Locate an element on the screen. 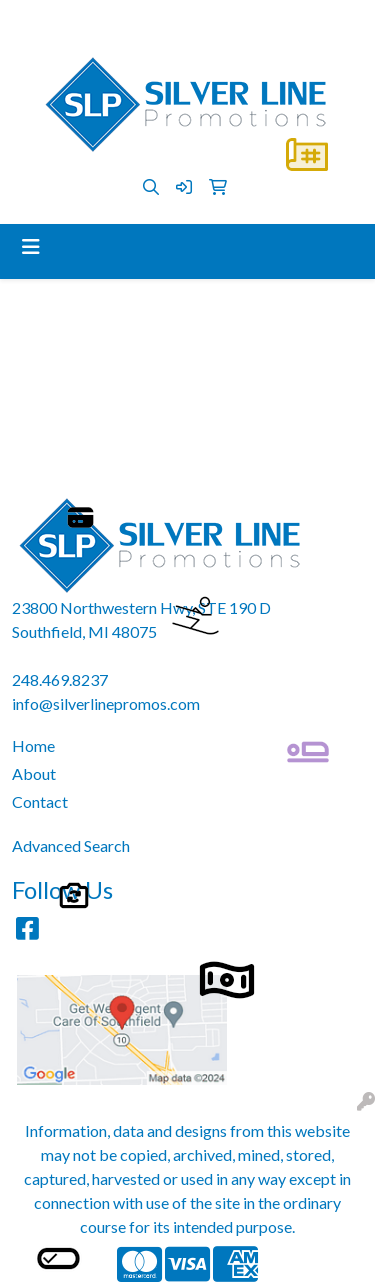 The width and height of the screenshot is (375, 1285). switch between front and rear camera is located at coordinates (74, 896).